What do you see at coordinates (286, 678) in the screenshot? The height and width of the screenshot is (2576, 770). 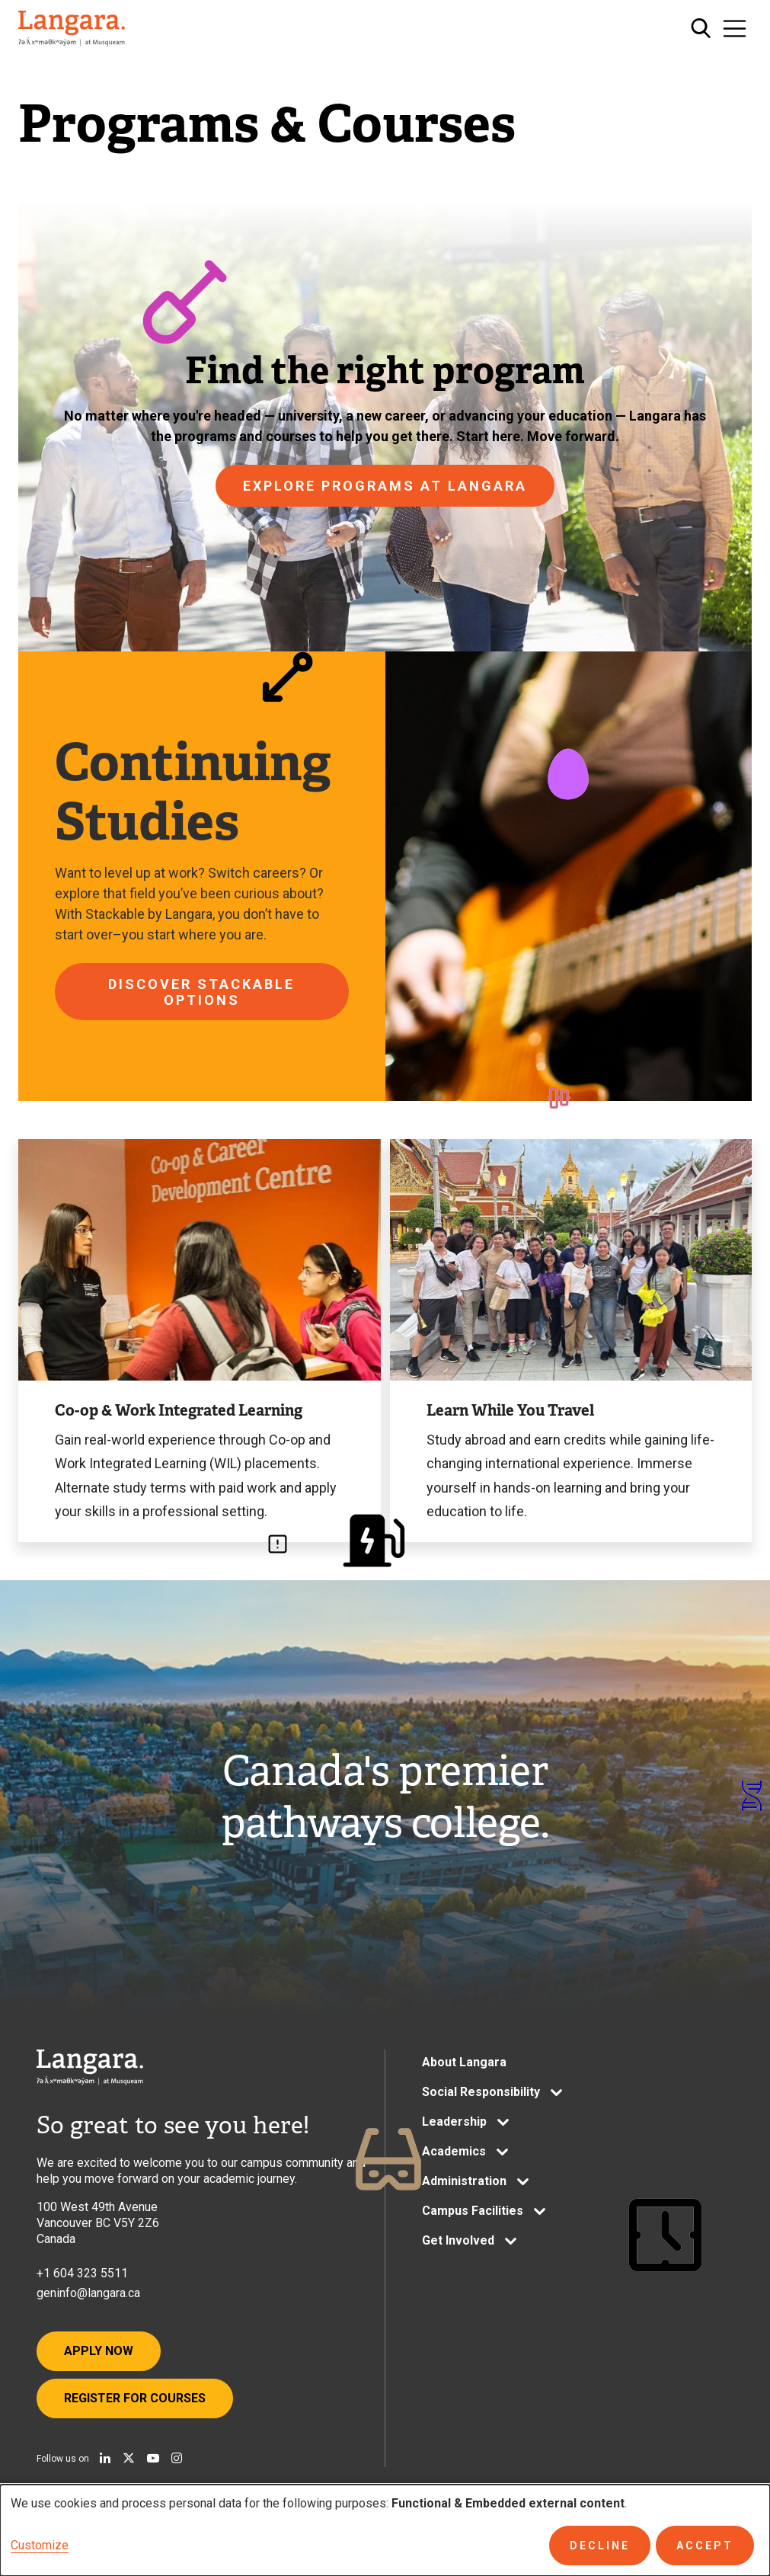 I see `move or navigate to the lower-left` at bounding box center [286, 678].